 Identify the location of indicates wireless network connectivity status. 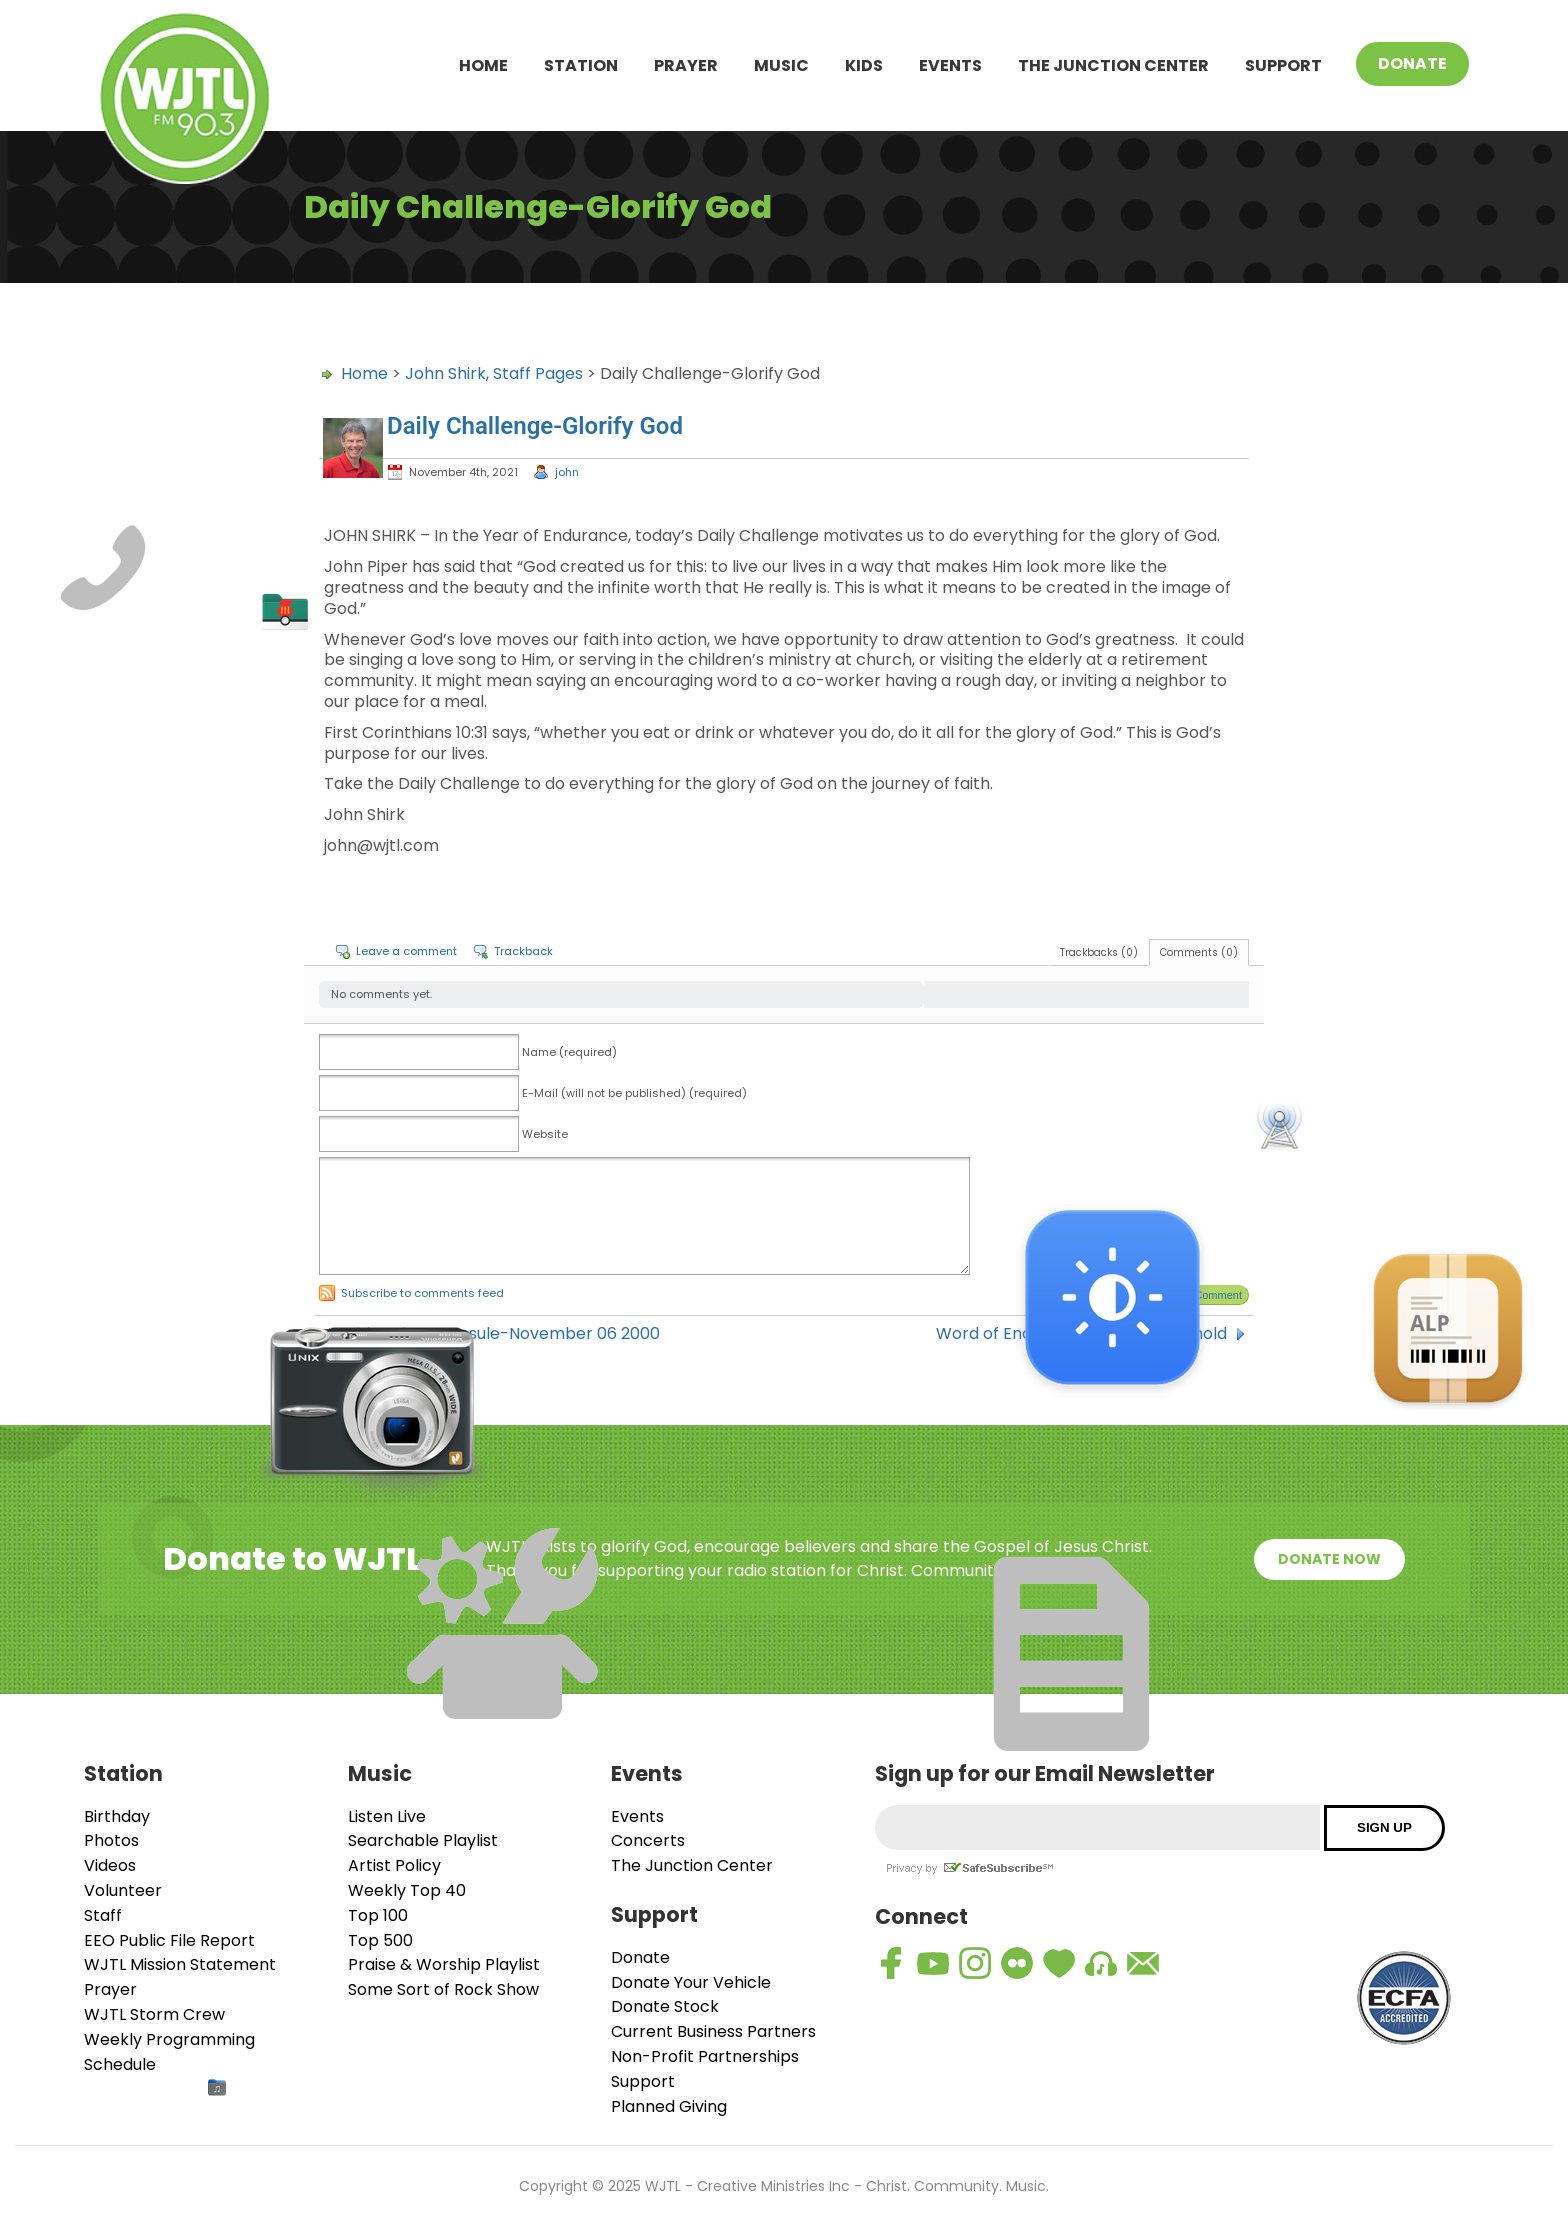
(1279, 1126).